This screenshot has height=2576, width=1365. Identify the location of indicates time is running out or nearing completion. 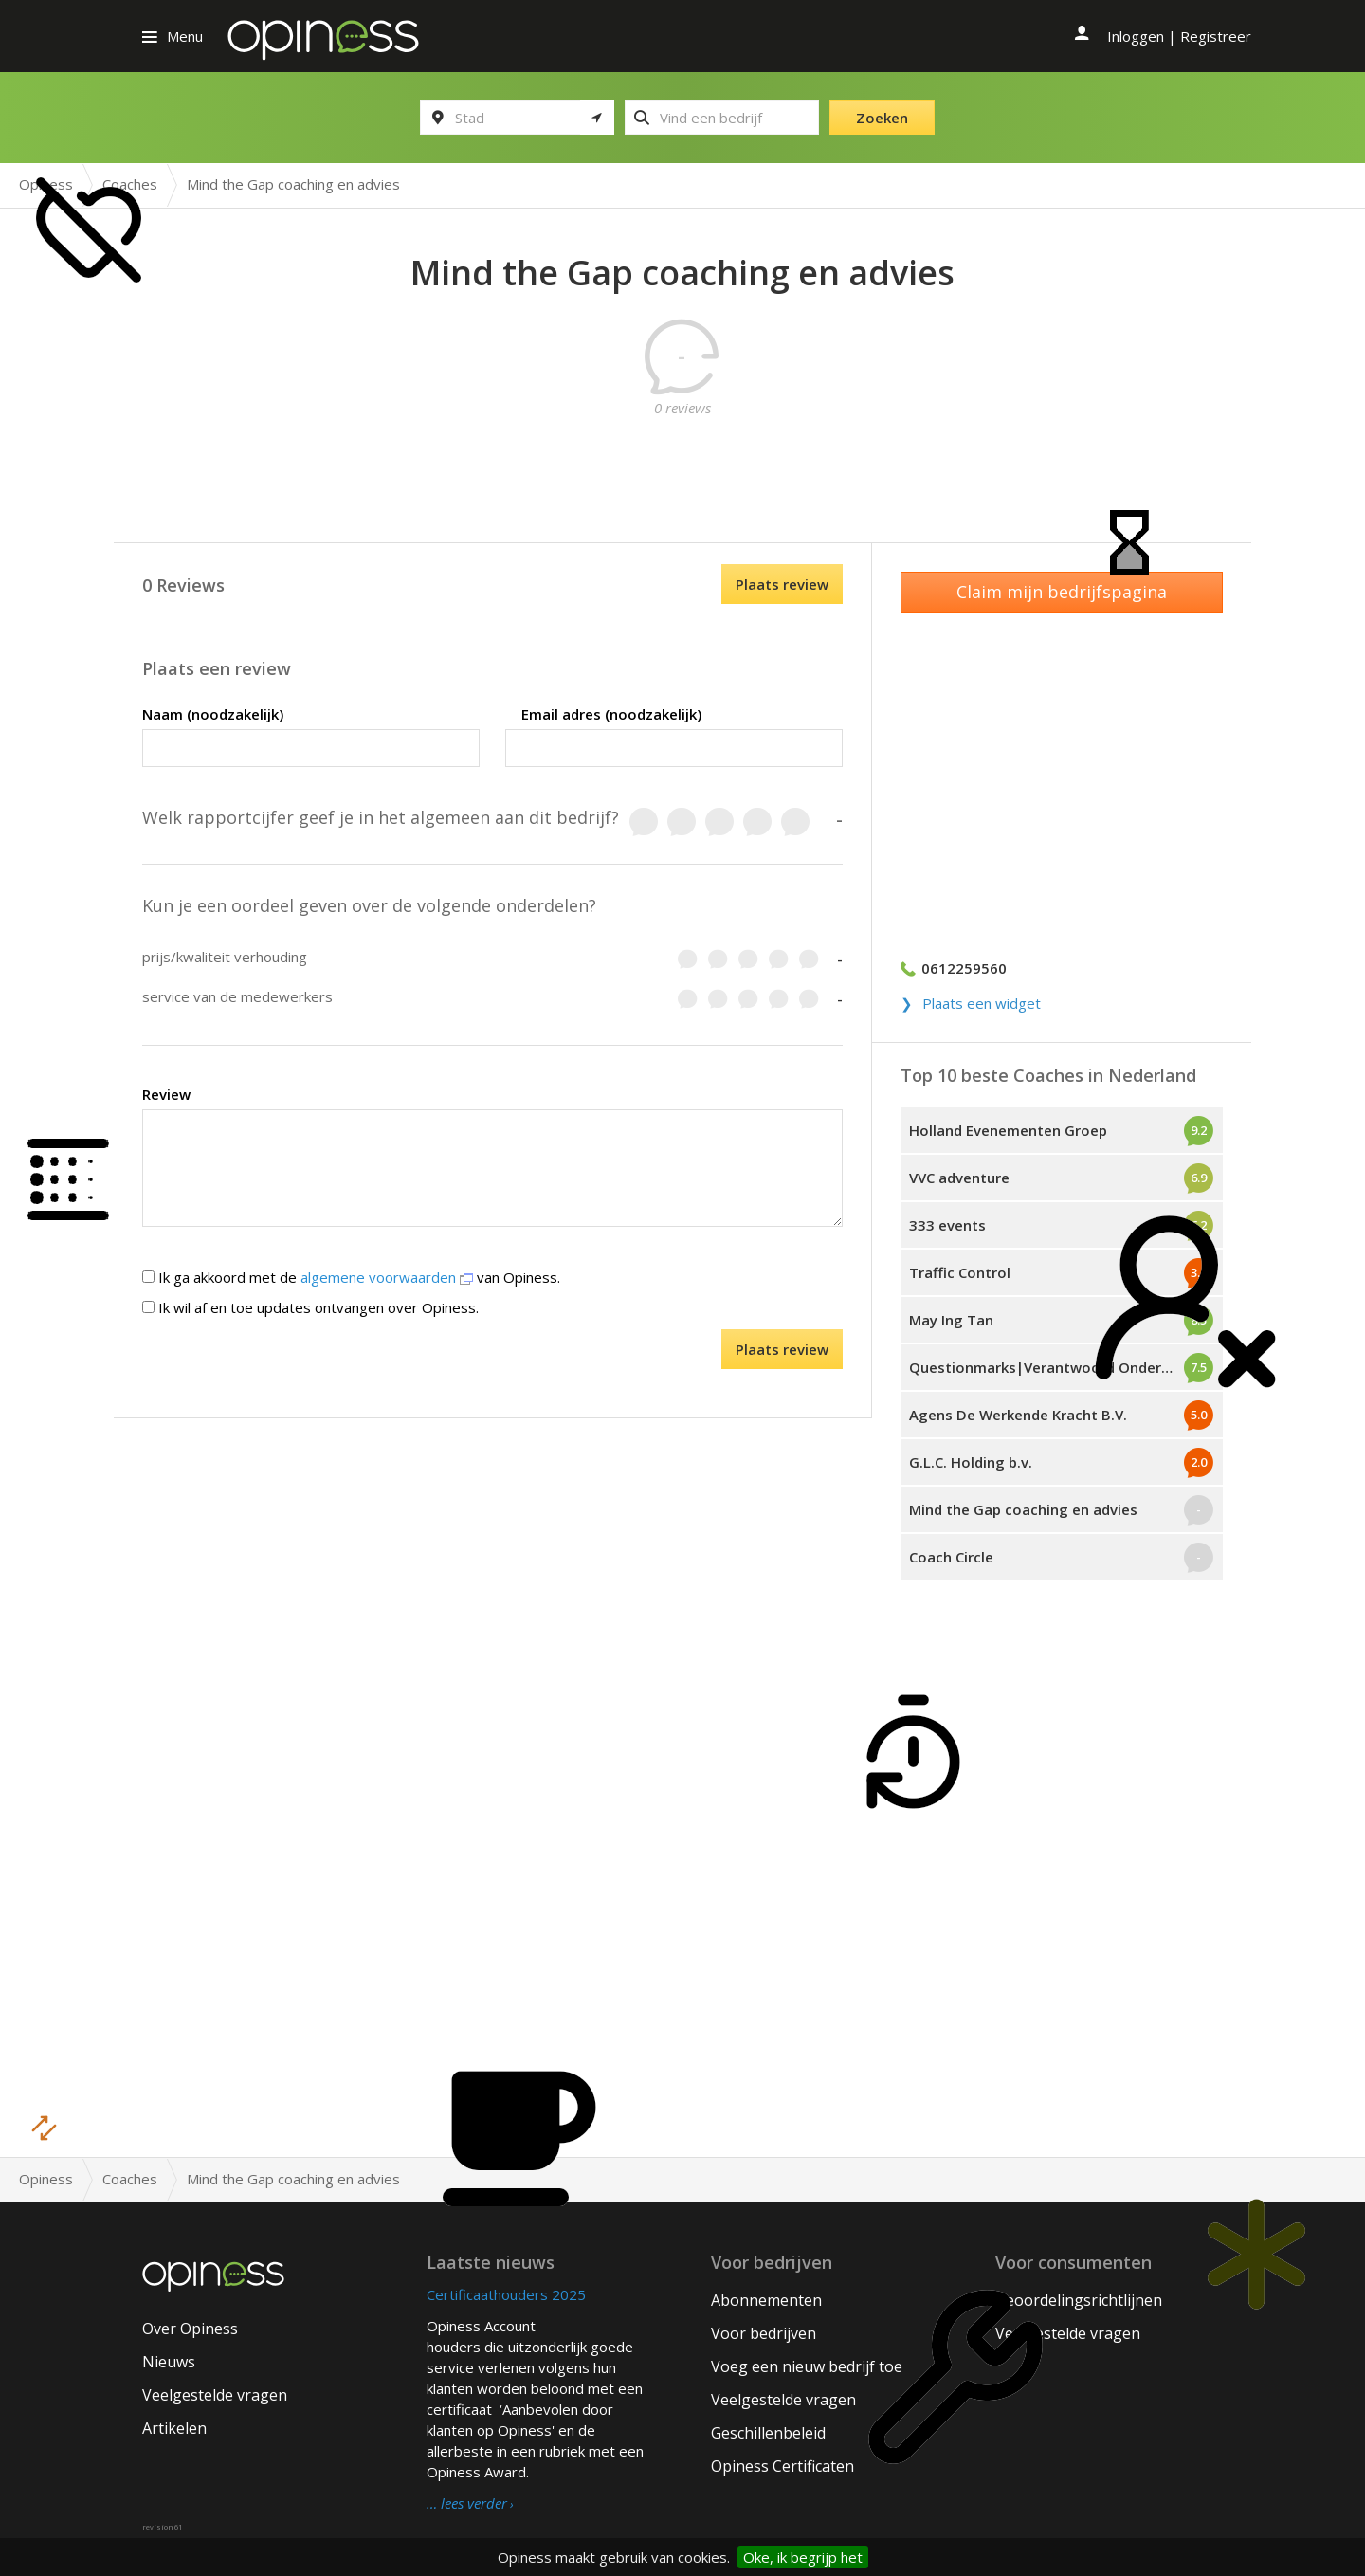
(1129, 542).